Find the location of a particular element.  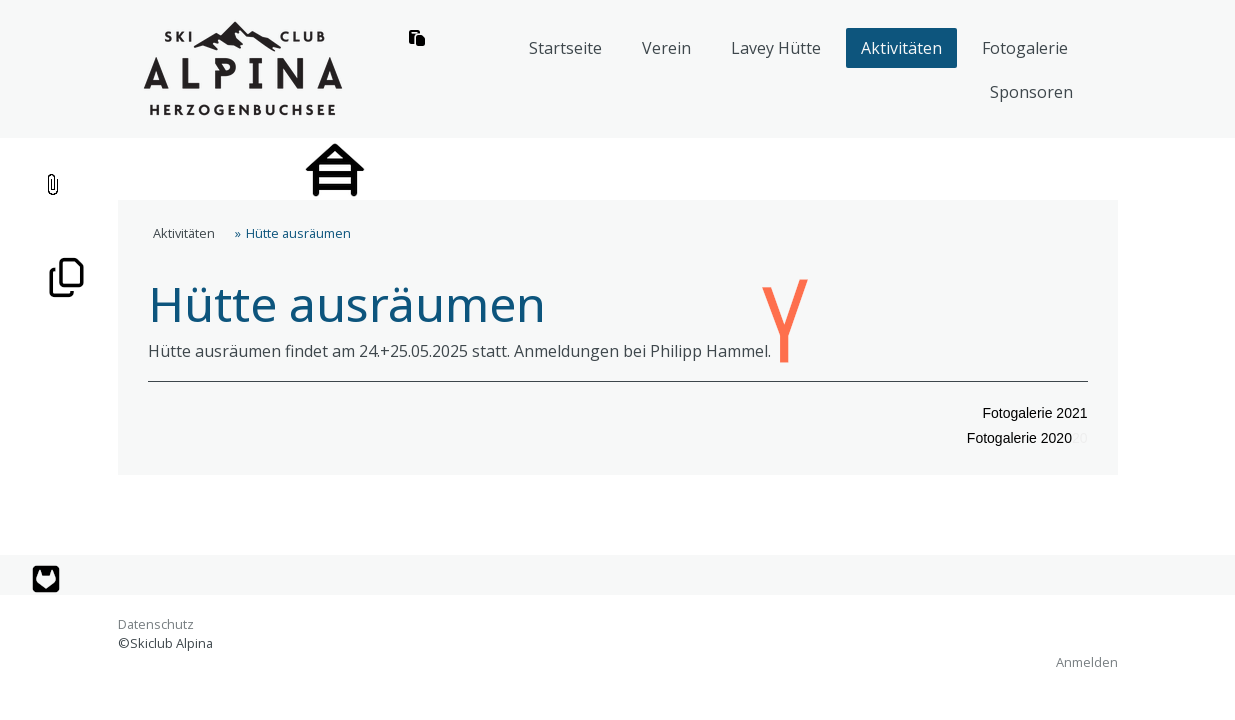

copy to clipboard is located at coordinates (66, 277).